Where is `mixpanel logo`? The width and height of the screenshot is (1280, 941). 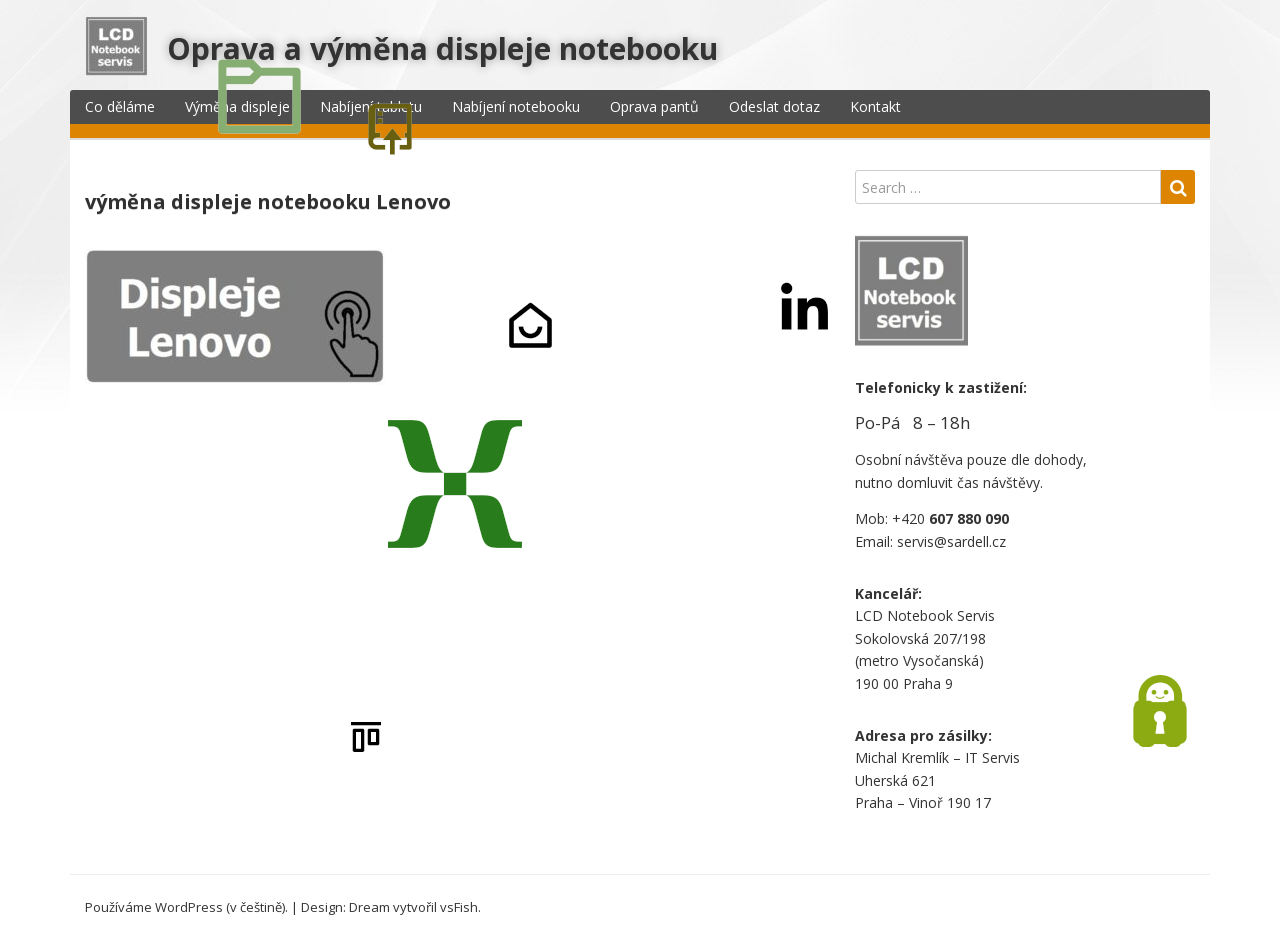 mixpanel logo is located at coordinates (455, 484).